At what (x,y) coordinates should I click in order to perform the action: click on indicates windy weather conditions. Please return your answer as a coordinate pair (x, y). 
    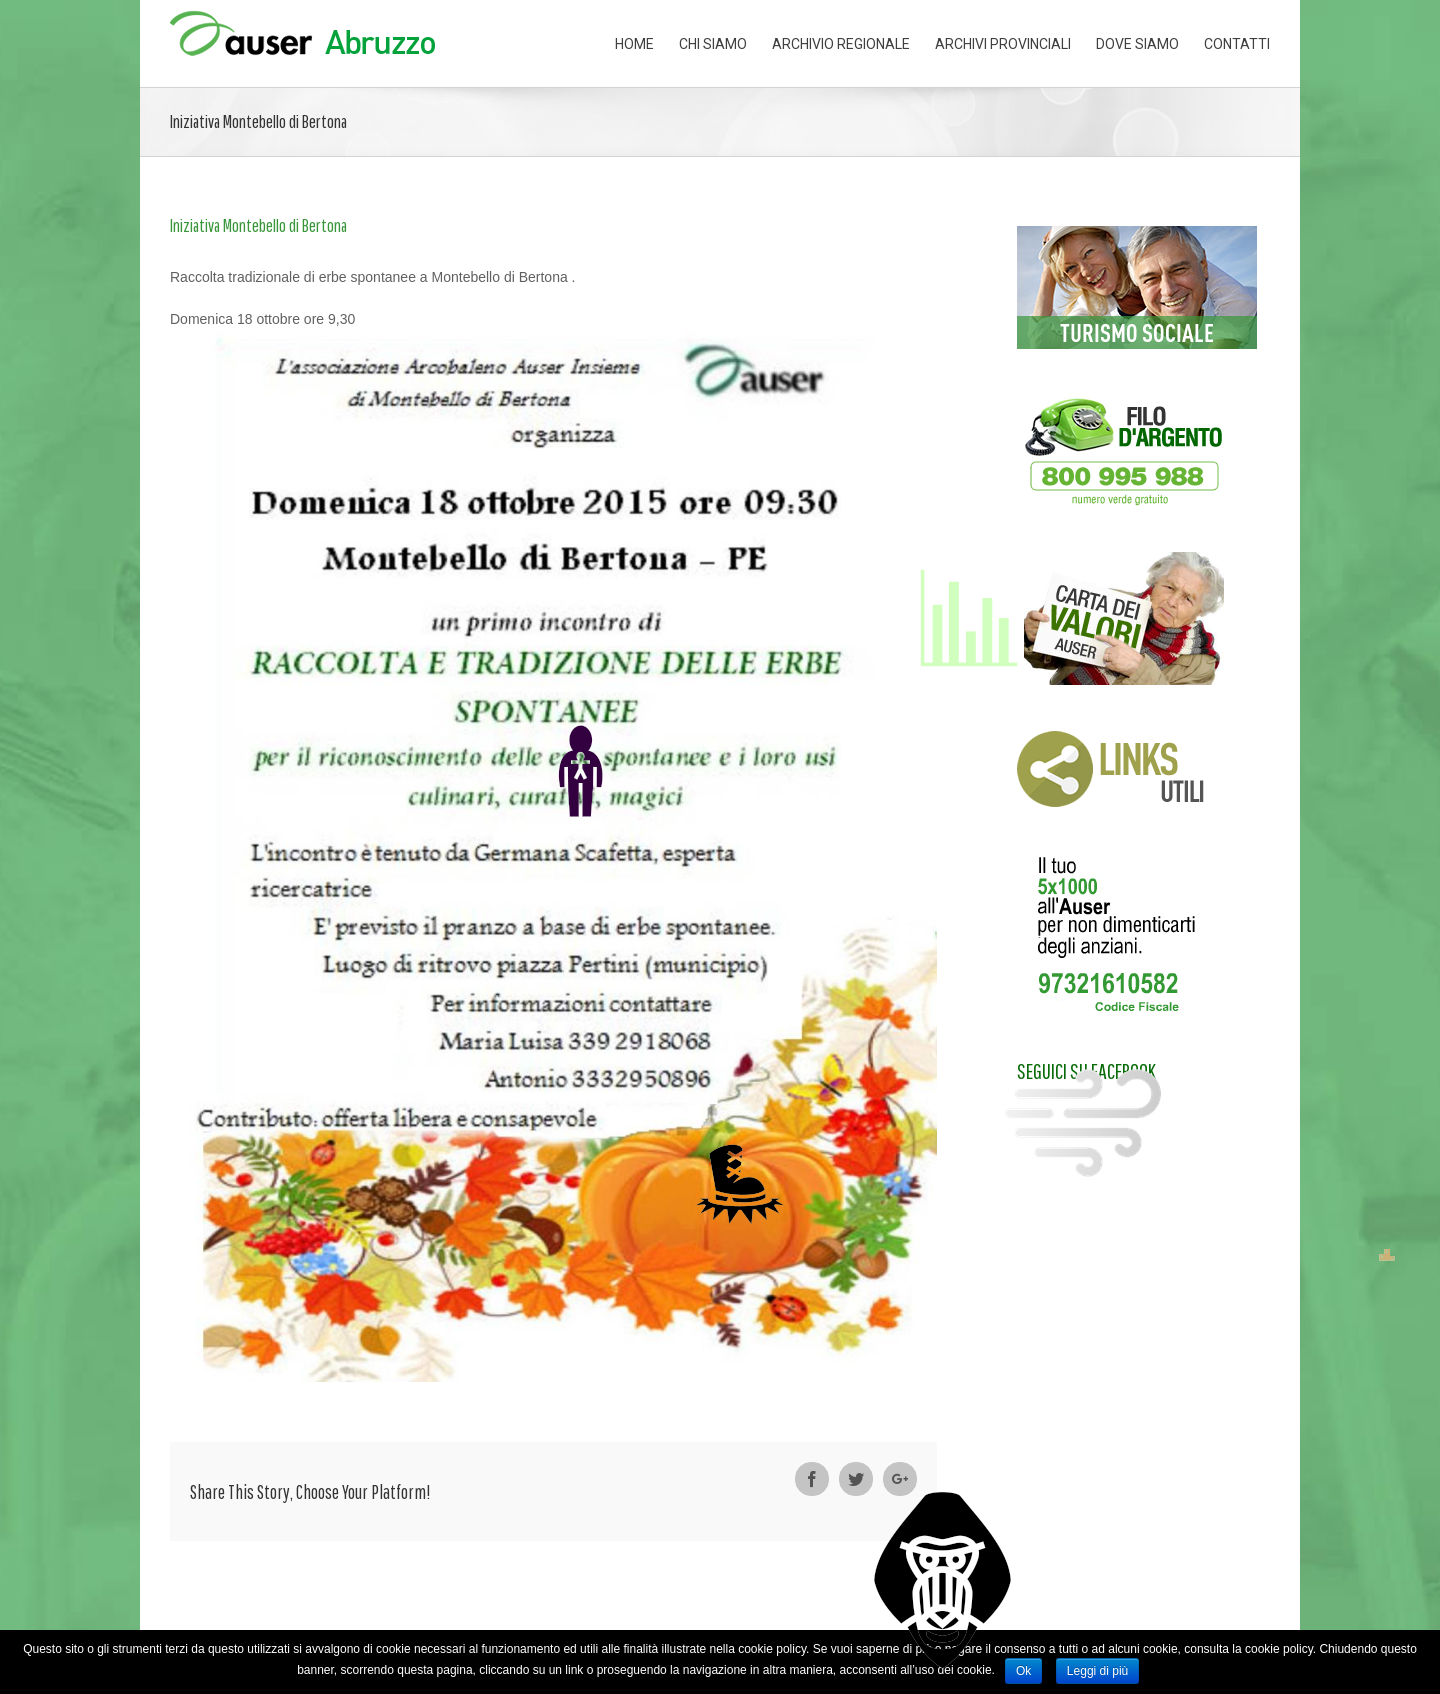
    Looking at the image, I should click on (1083, 1123).